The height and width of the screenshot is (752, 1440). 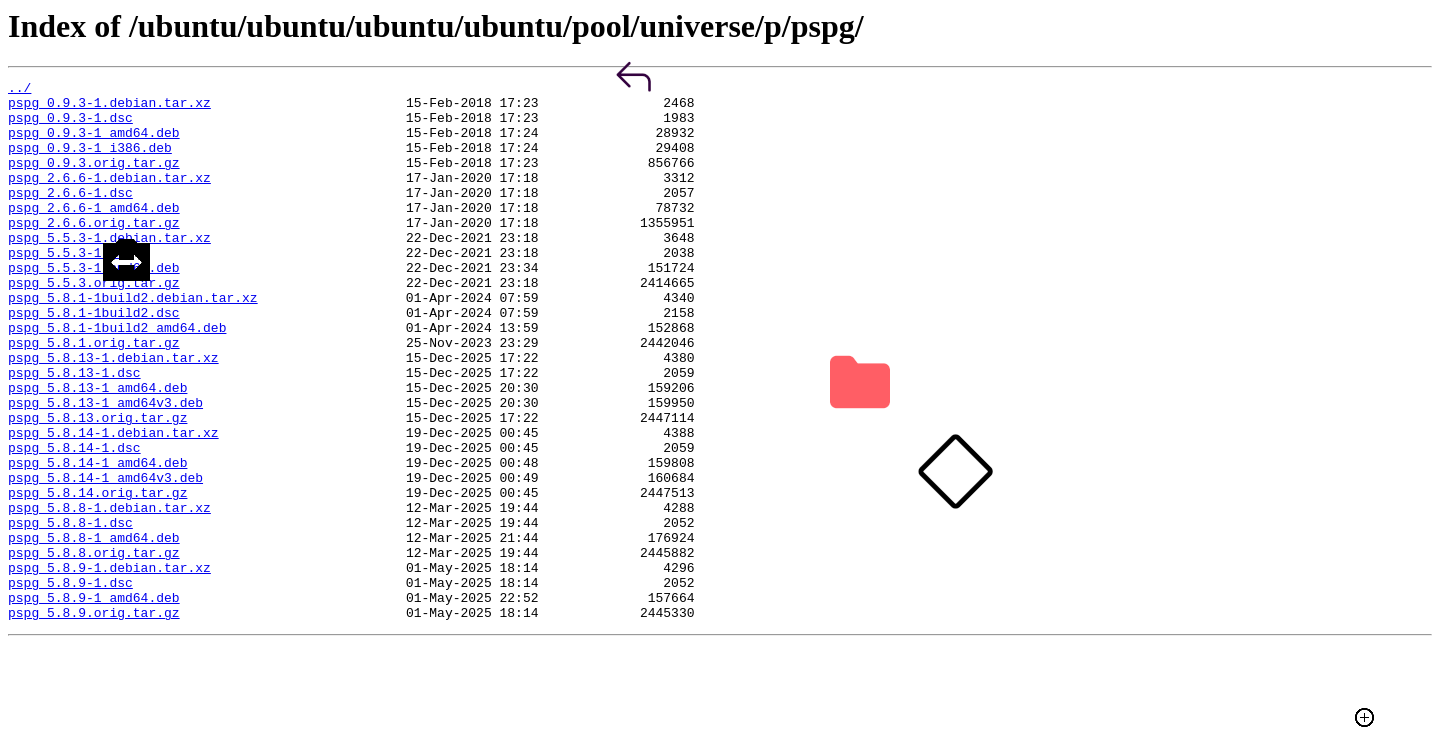 What do you see at coordinates (860, 382) in the screenshot?
I see `open folder or directory` at bounding box center [860, 382].